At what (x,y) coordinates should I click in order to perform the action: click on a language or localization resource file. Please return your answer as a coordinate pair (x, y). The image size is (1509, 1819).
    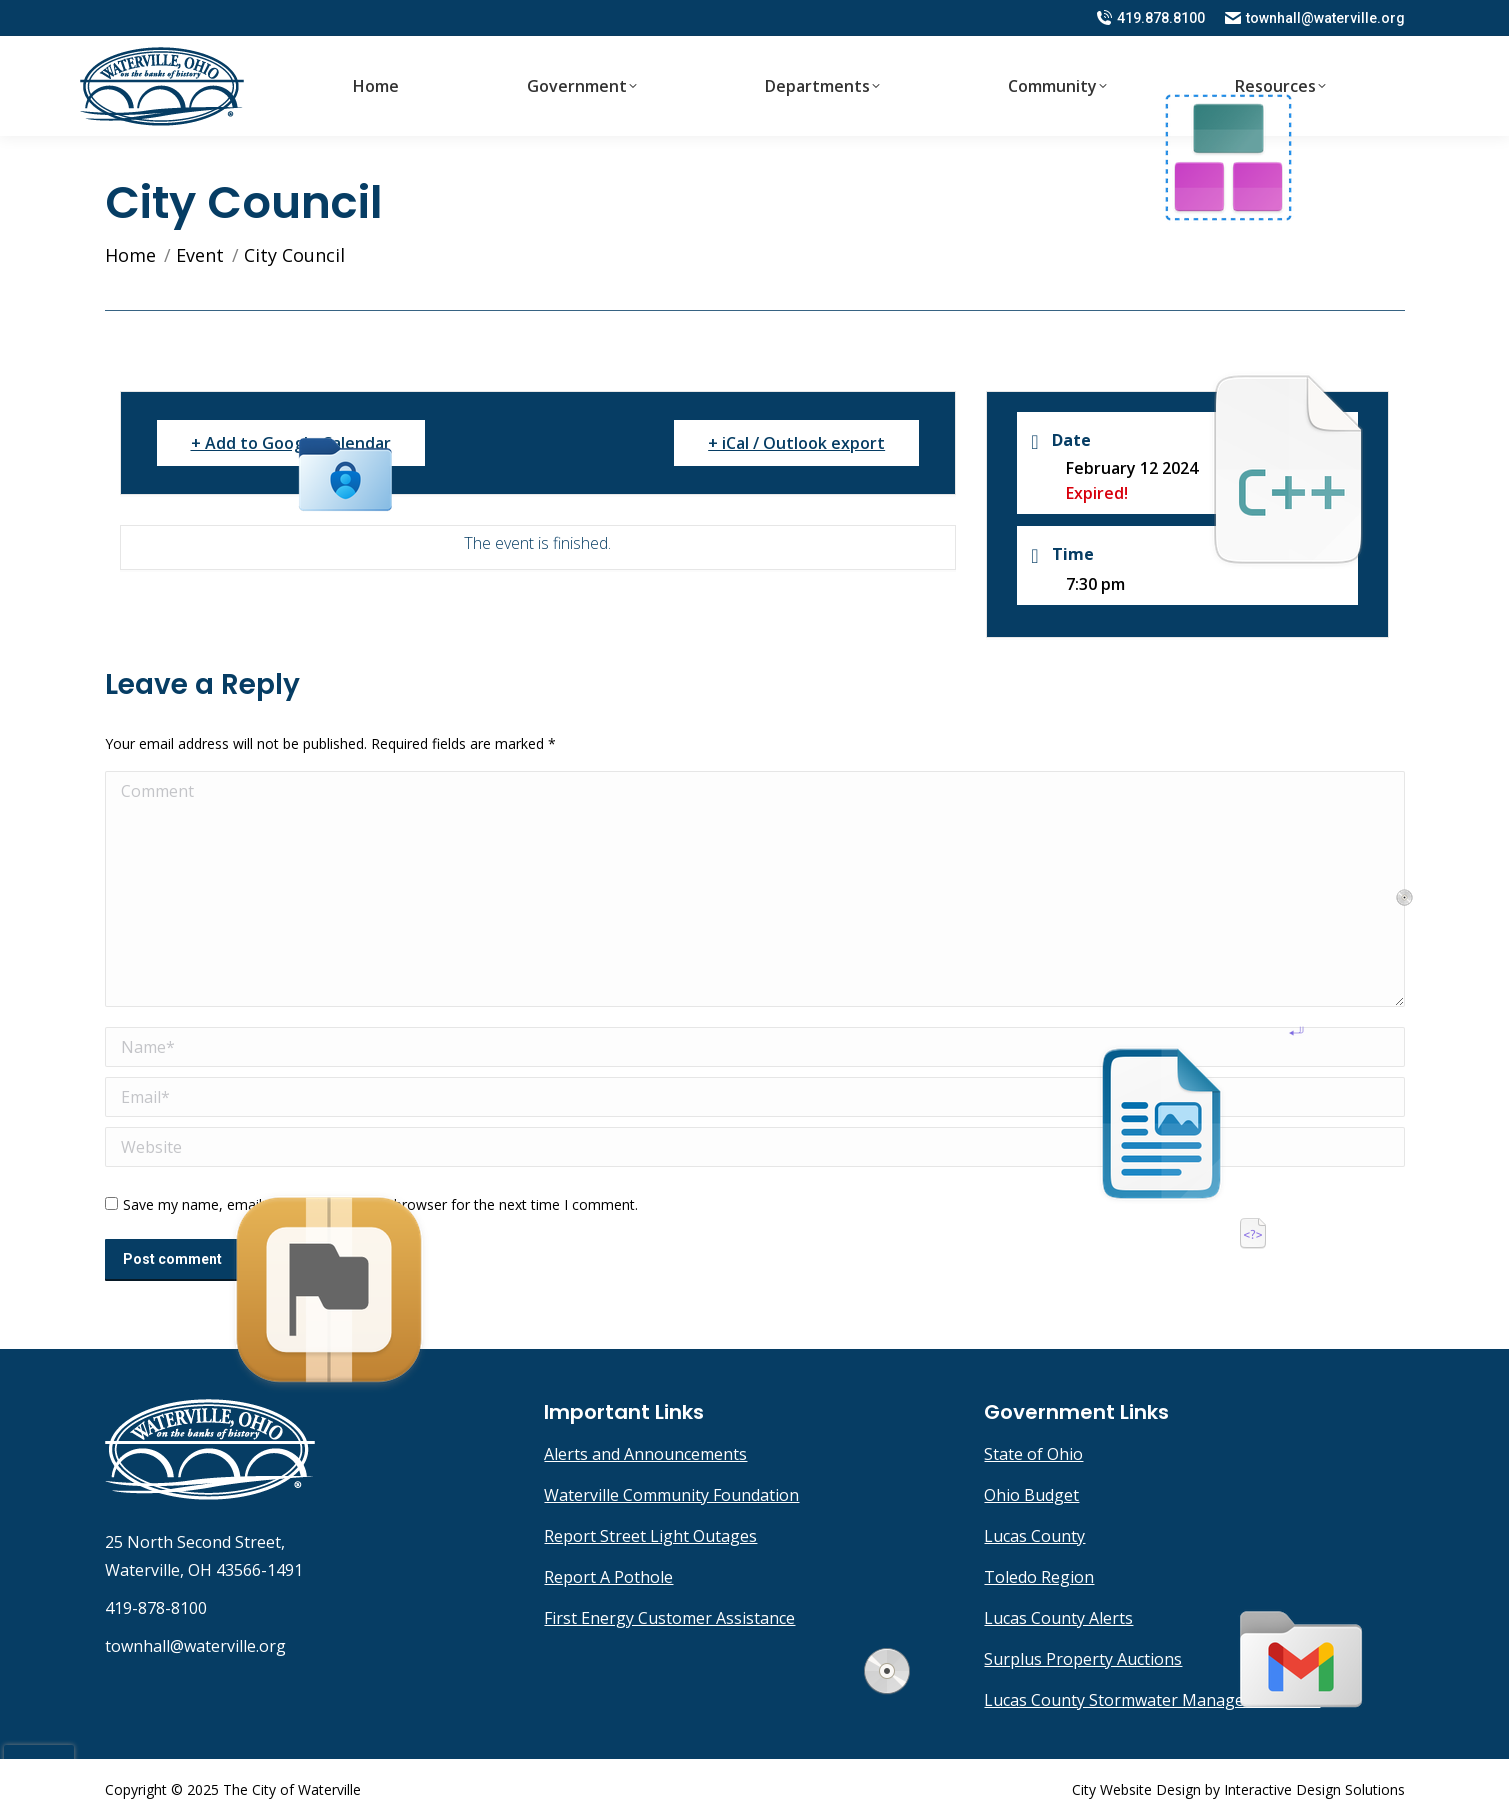
    Looking at the image, I should click on (329, 1293).